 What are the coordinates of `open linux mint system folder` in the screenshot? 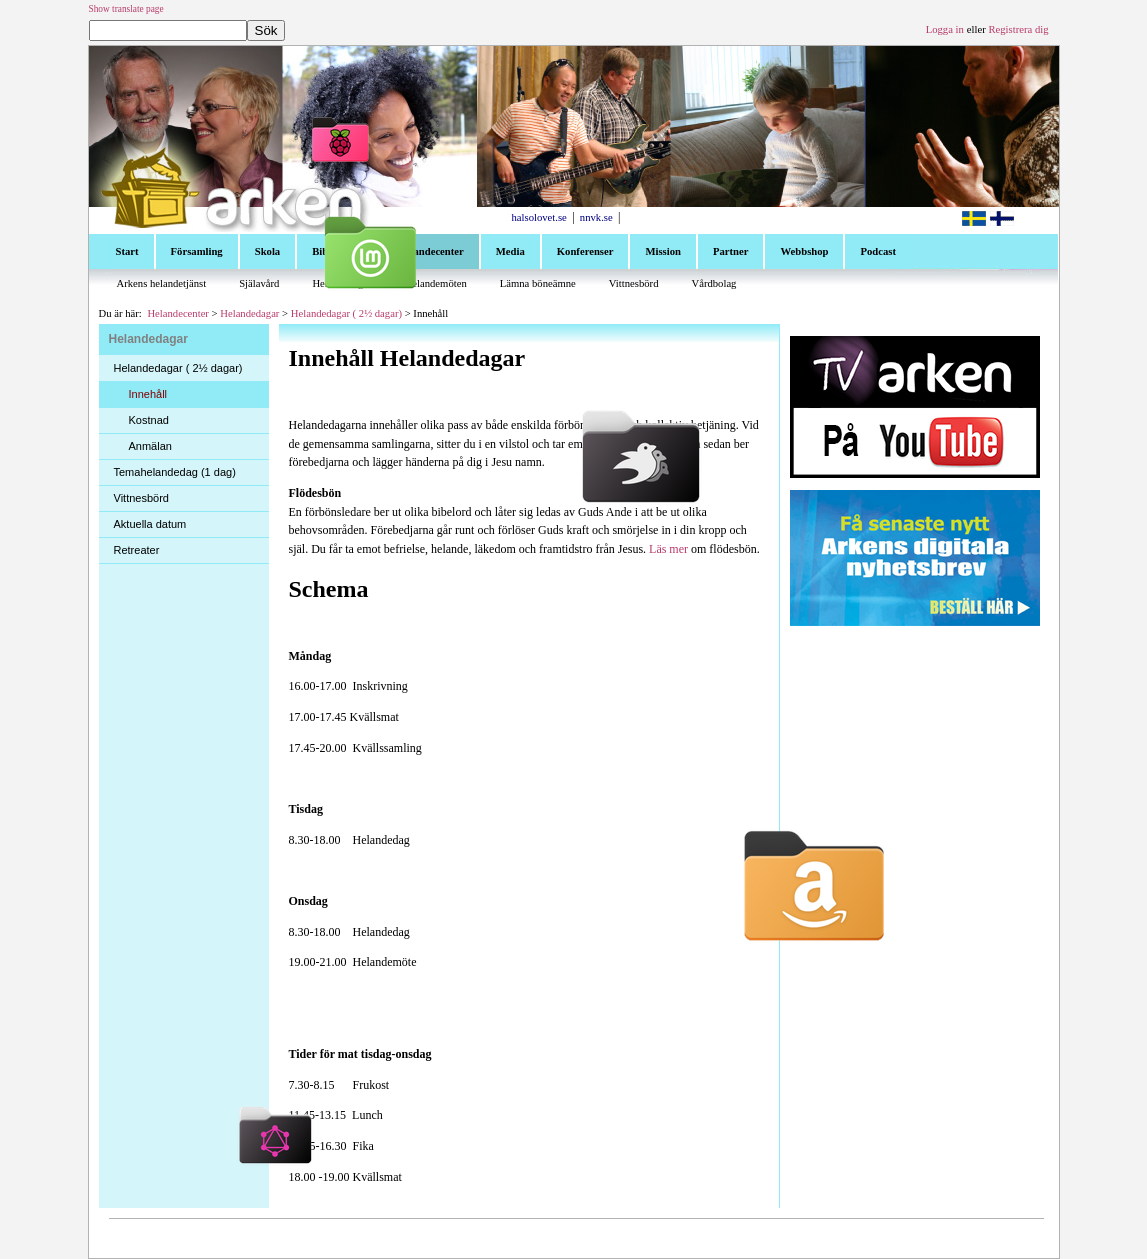 It's located at (370, 255).